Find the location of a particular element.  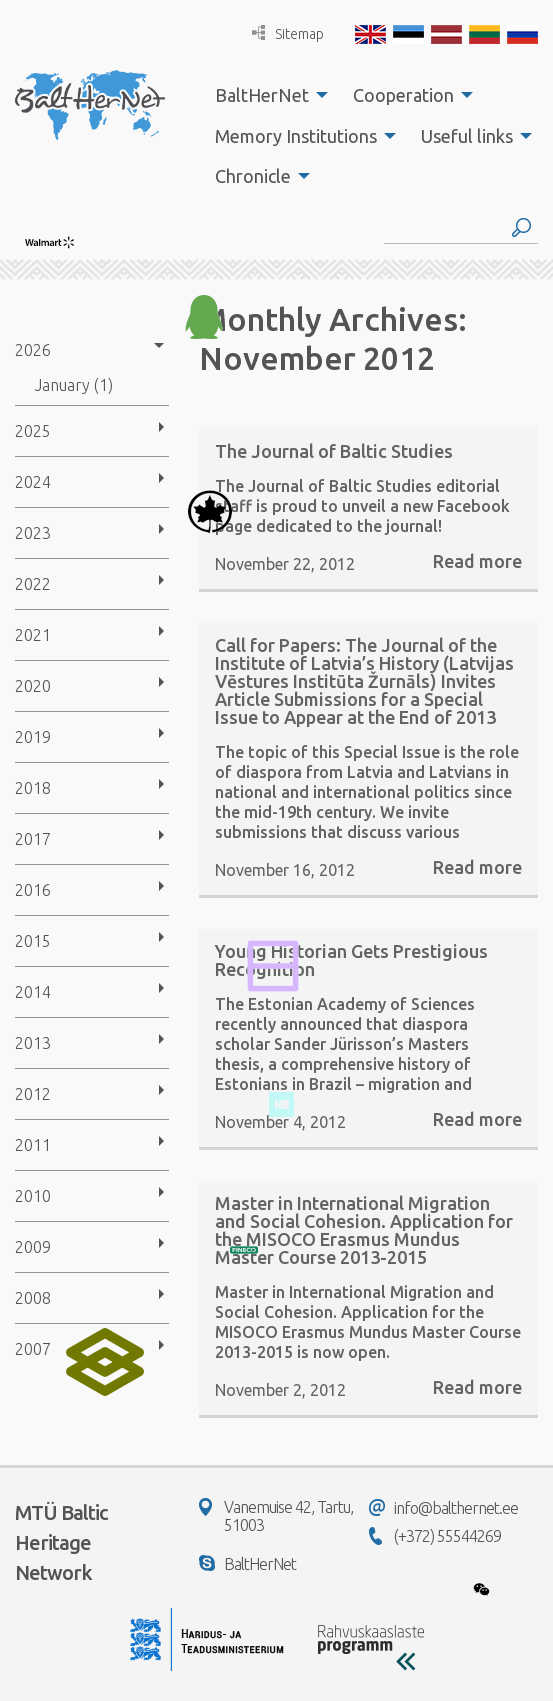

open QQ messaging app is located at coordinates (204, 317).